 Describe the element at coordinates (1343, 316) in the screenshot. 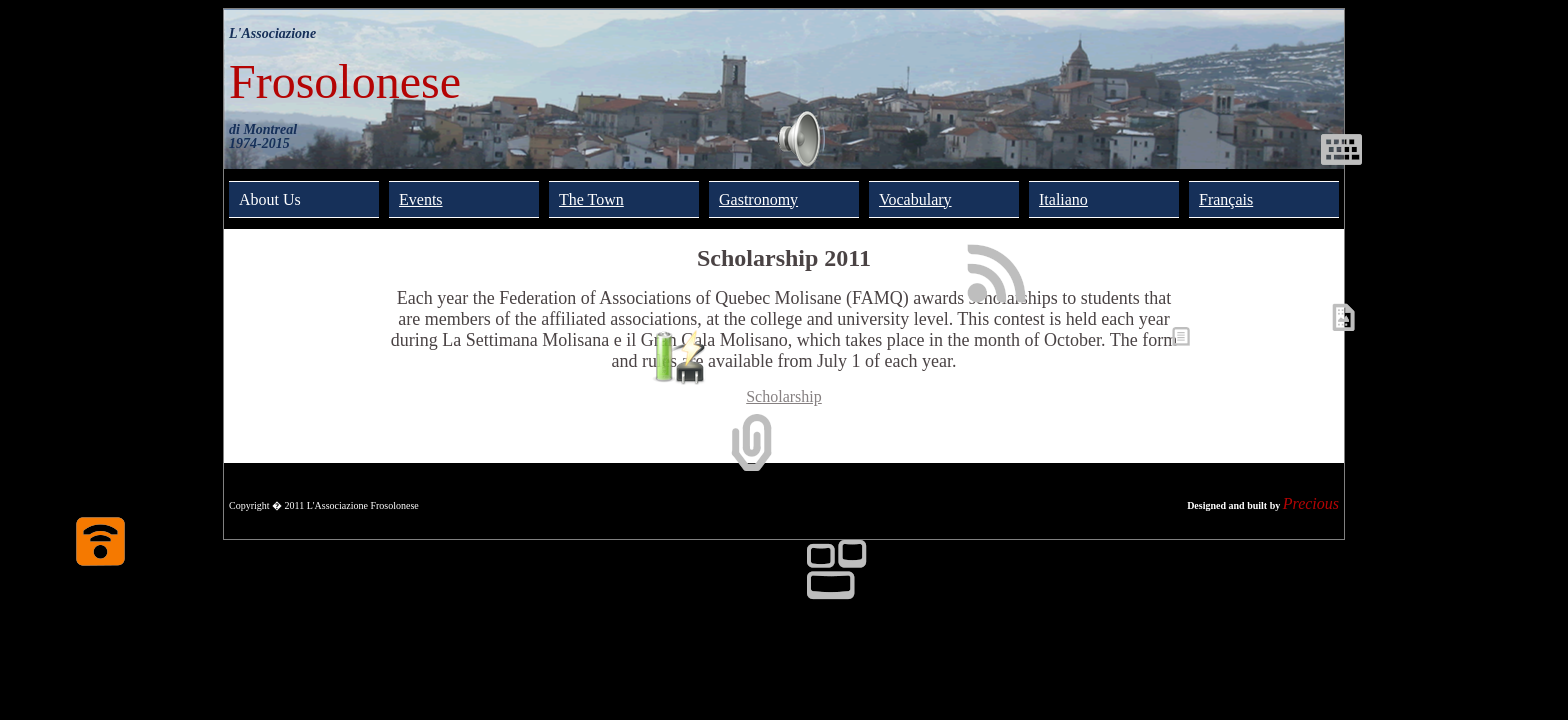

I see `spreadsheet file type indicator` at that location.